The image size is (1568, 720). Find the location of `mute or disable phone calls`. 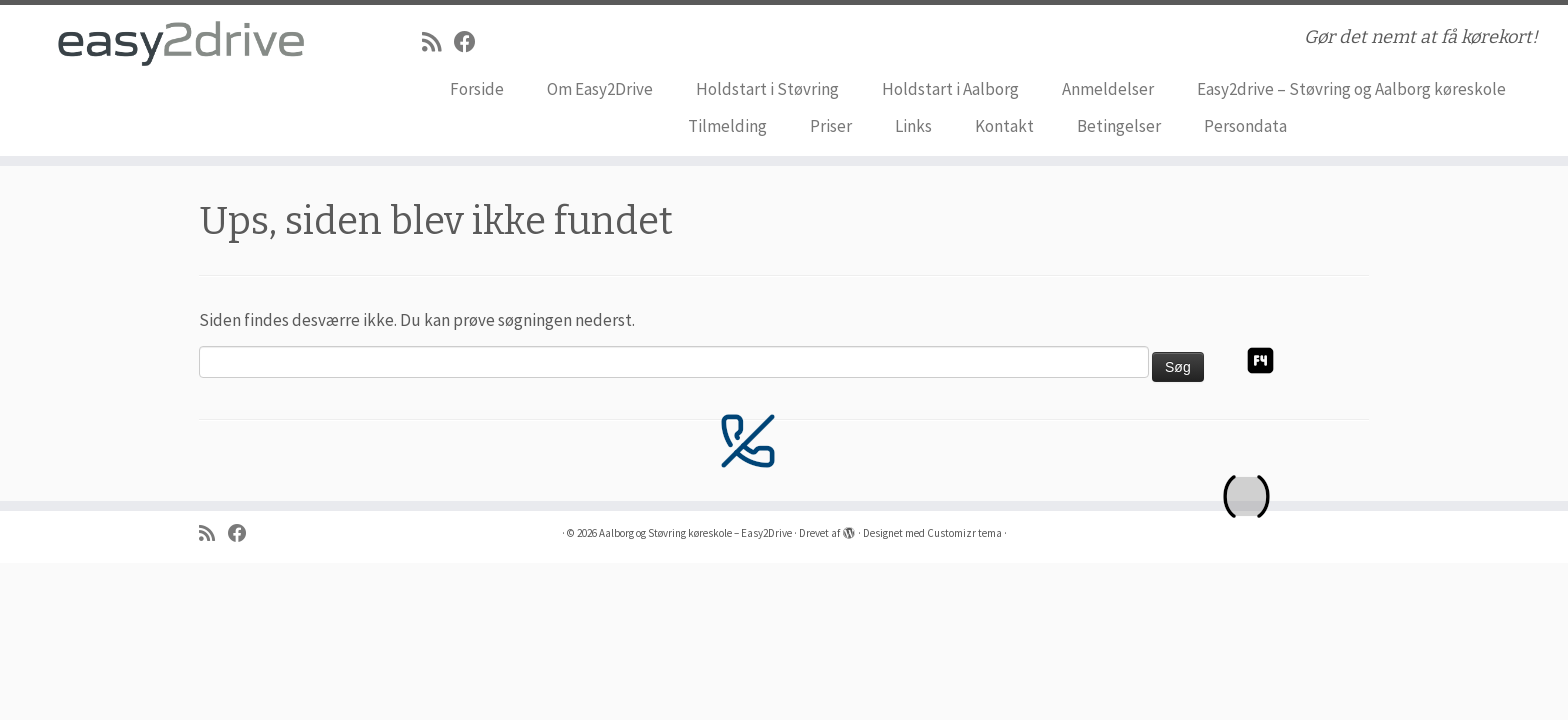

mute or disable phone calls is located at coordinates (748, 441).